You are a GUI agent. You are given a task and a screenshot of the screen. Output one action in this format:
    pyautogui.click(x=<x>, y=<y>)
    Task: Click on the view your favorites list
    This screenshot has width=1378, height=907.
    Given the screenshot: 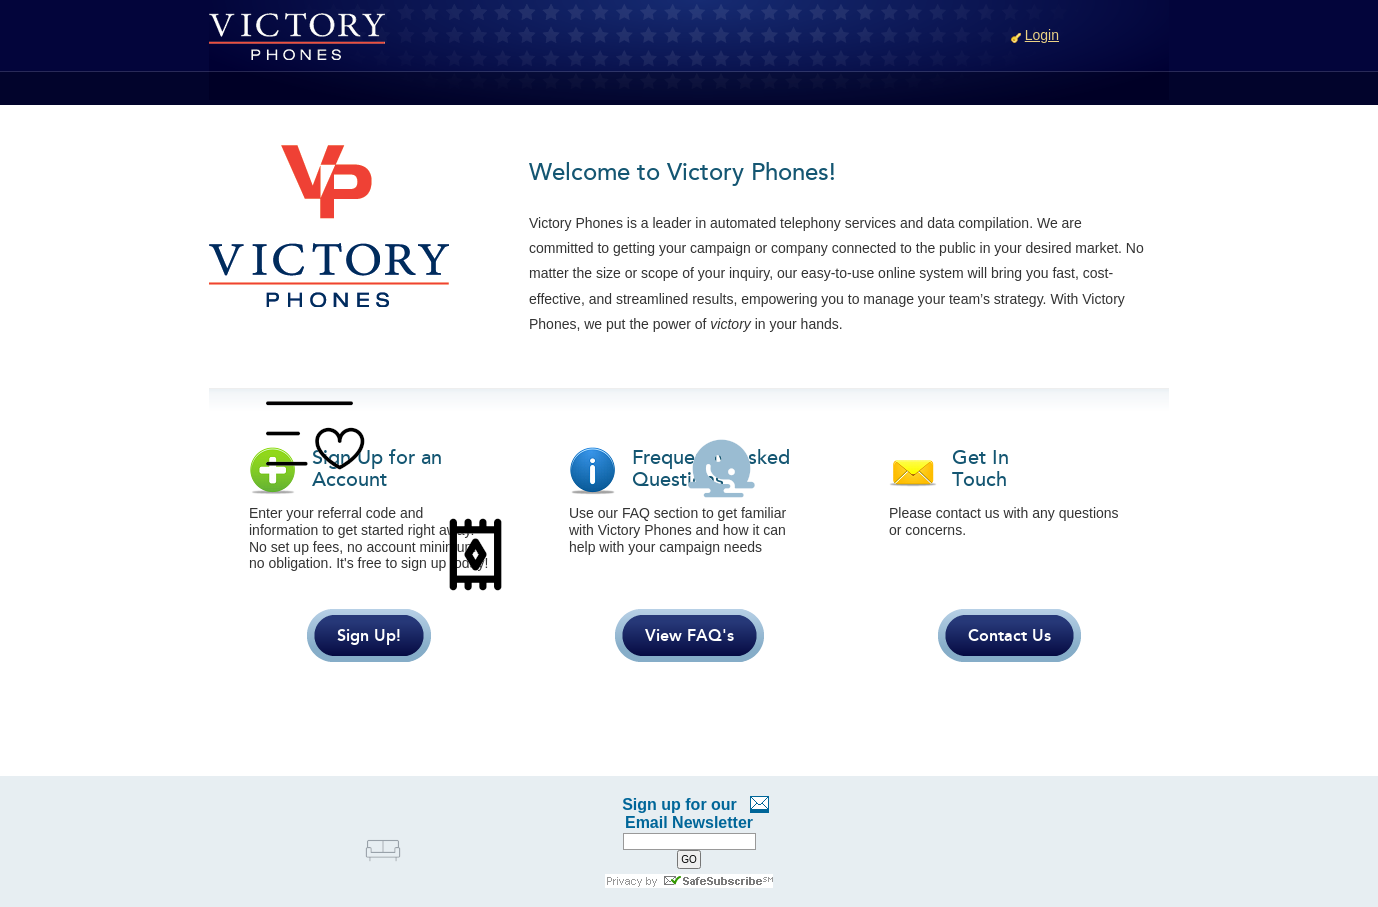 What is the action you would take?
    pyautogui.click(x=309, y=433)
    